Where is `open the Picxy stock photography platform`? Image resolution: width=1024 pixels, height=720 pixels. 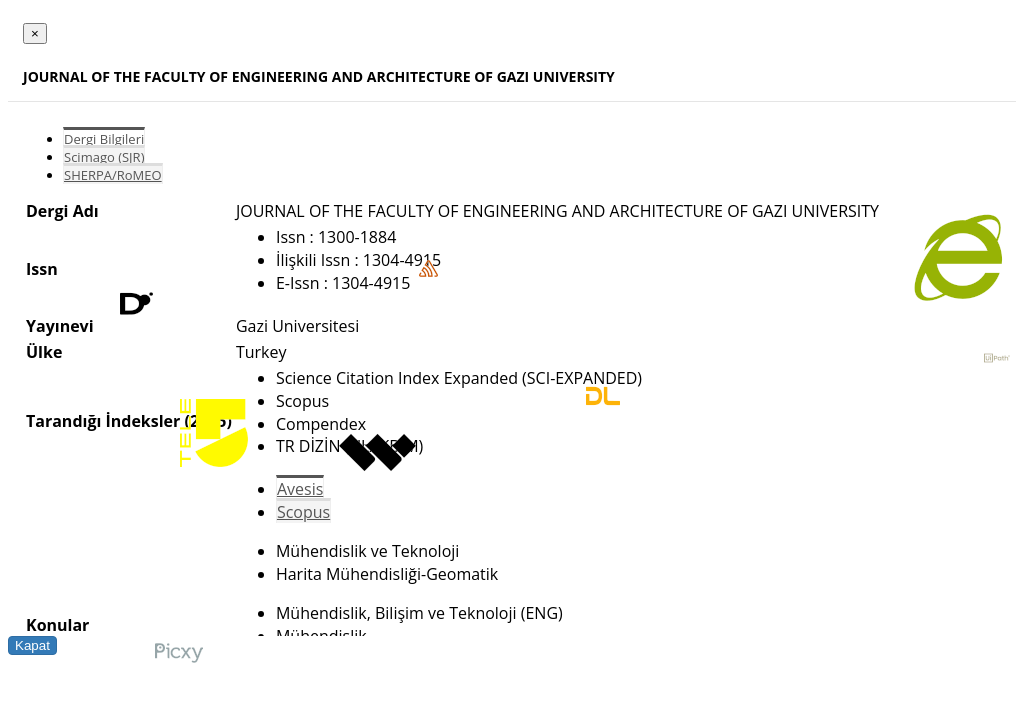 open the Picxy stock photography platform is located at coordinates (179, 653).